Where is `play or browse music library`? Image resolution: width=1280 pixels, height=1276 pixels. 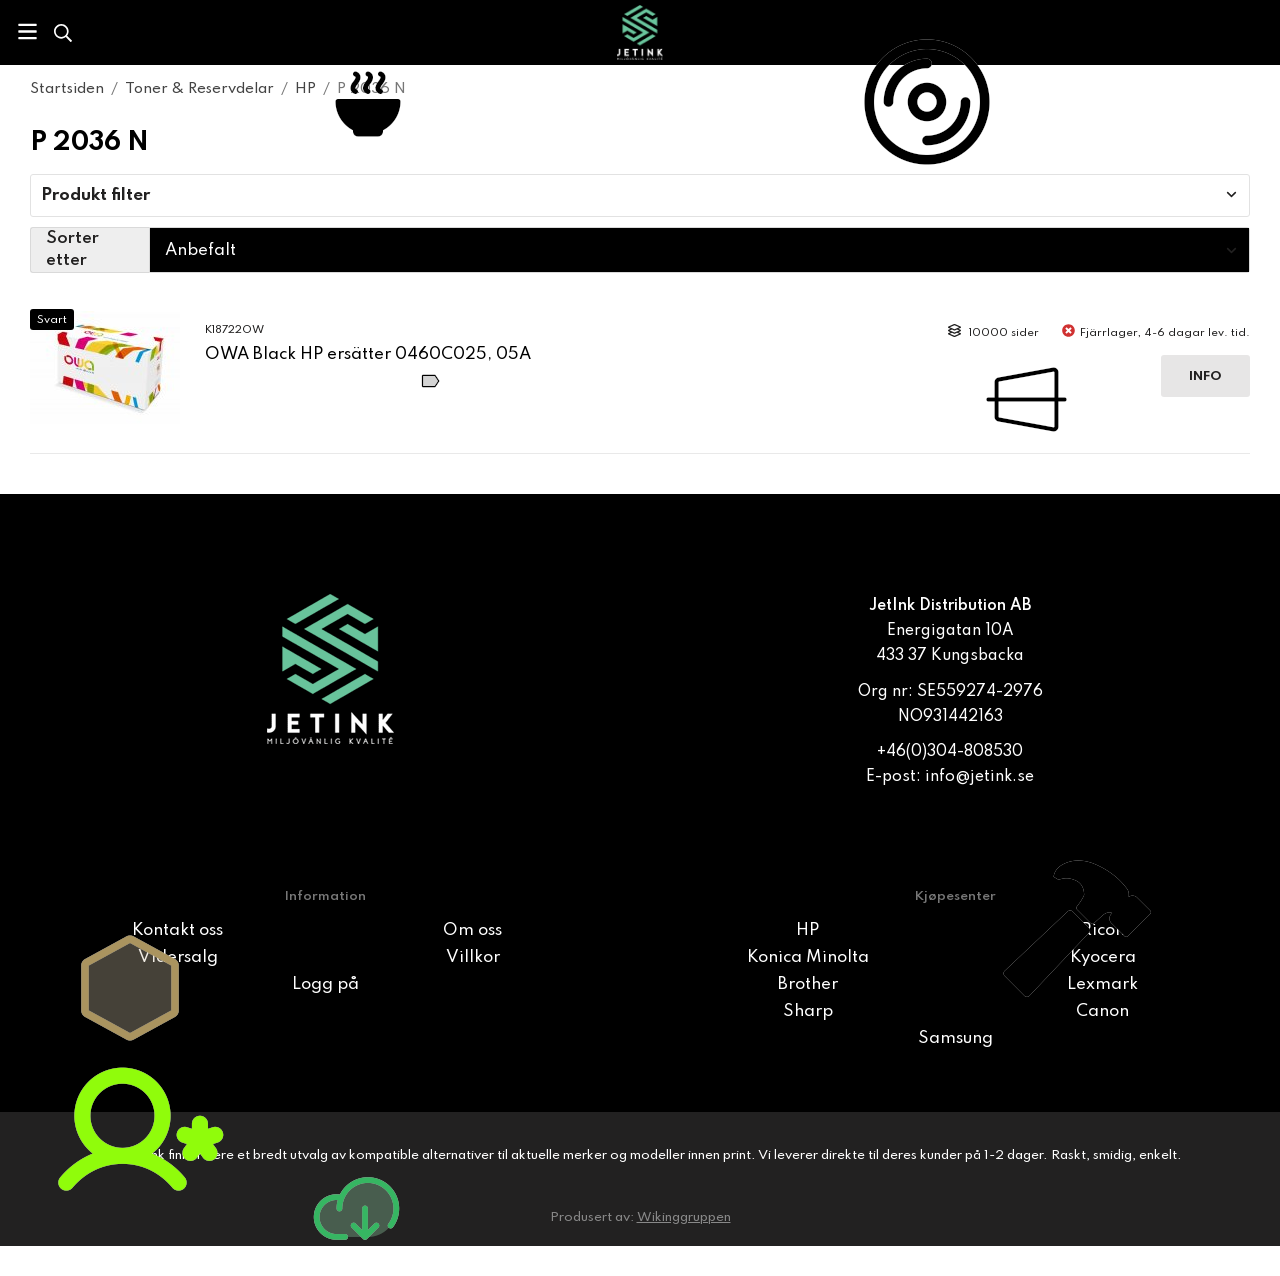
play or browse music library is located at coordinates (927, 102).